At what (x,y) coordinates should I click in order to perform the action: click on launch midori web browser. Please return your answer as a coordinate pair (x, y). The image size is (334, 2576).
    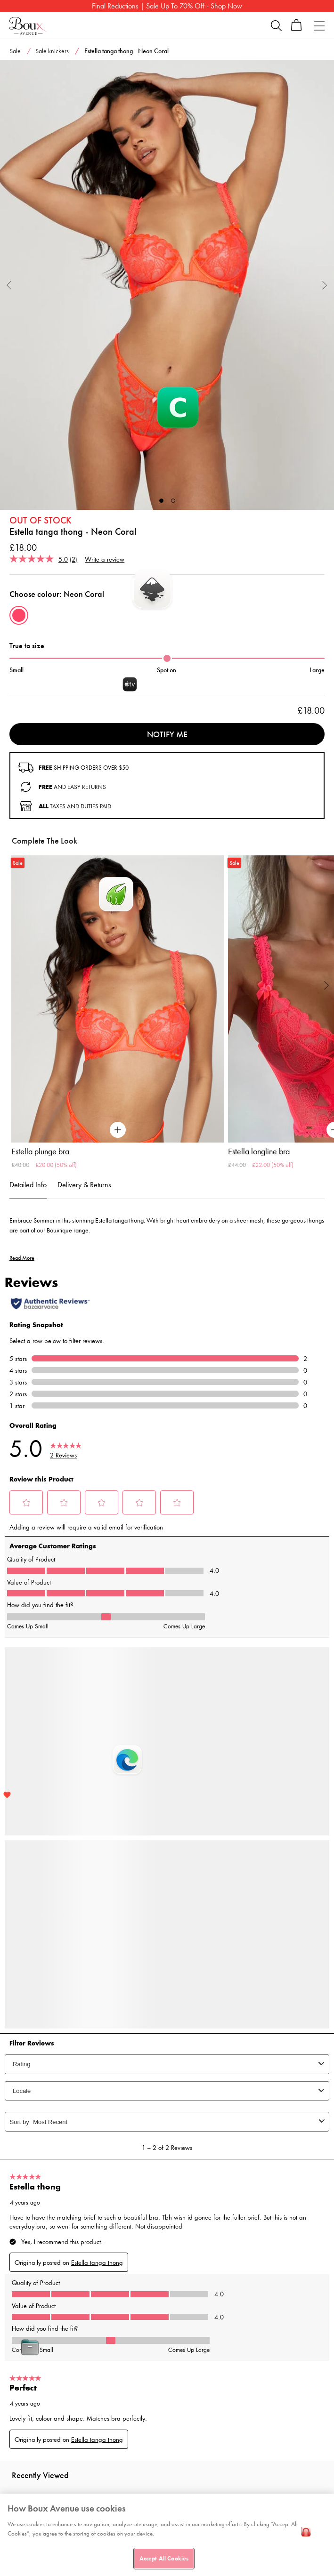
    Looking at the image, I should click on (116, 894).